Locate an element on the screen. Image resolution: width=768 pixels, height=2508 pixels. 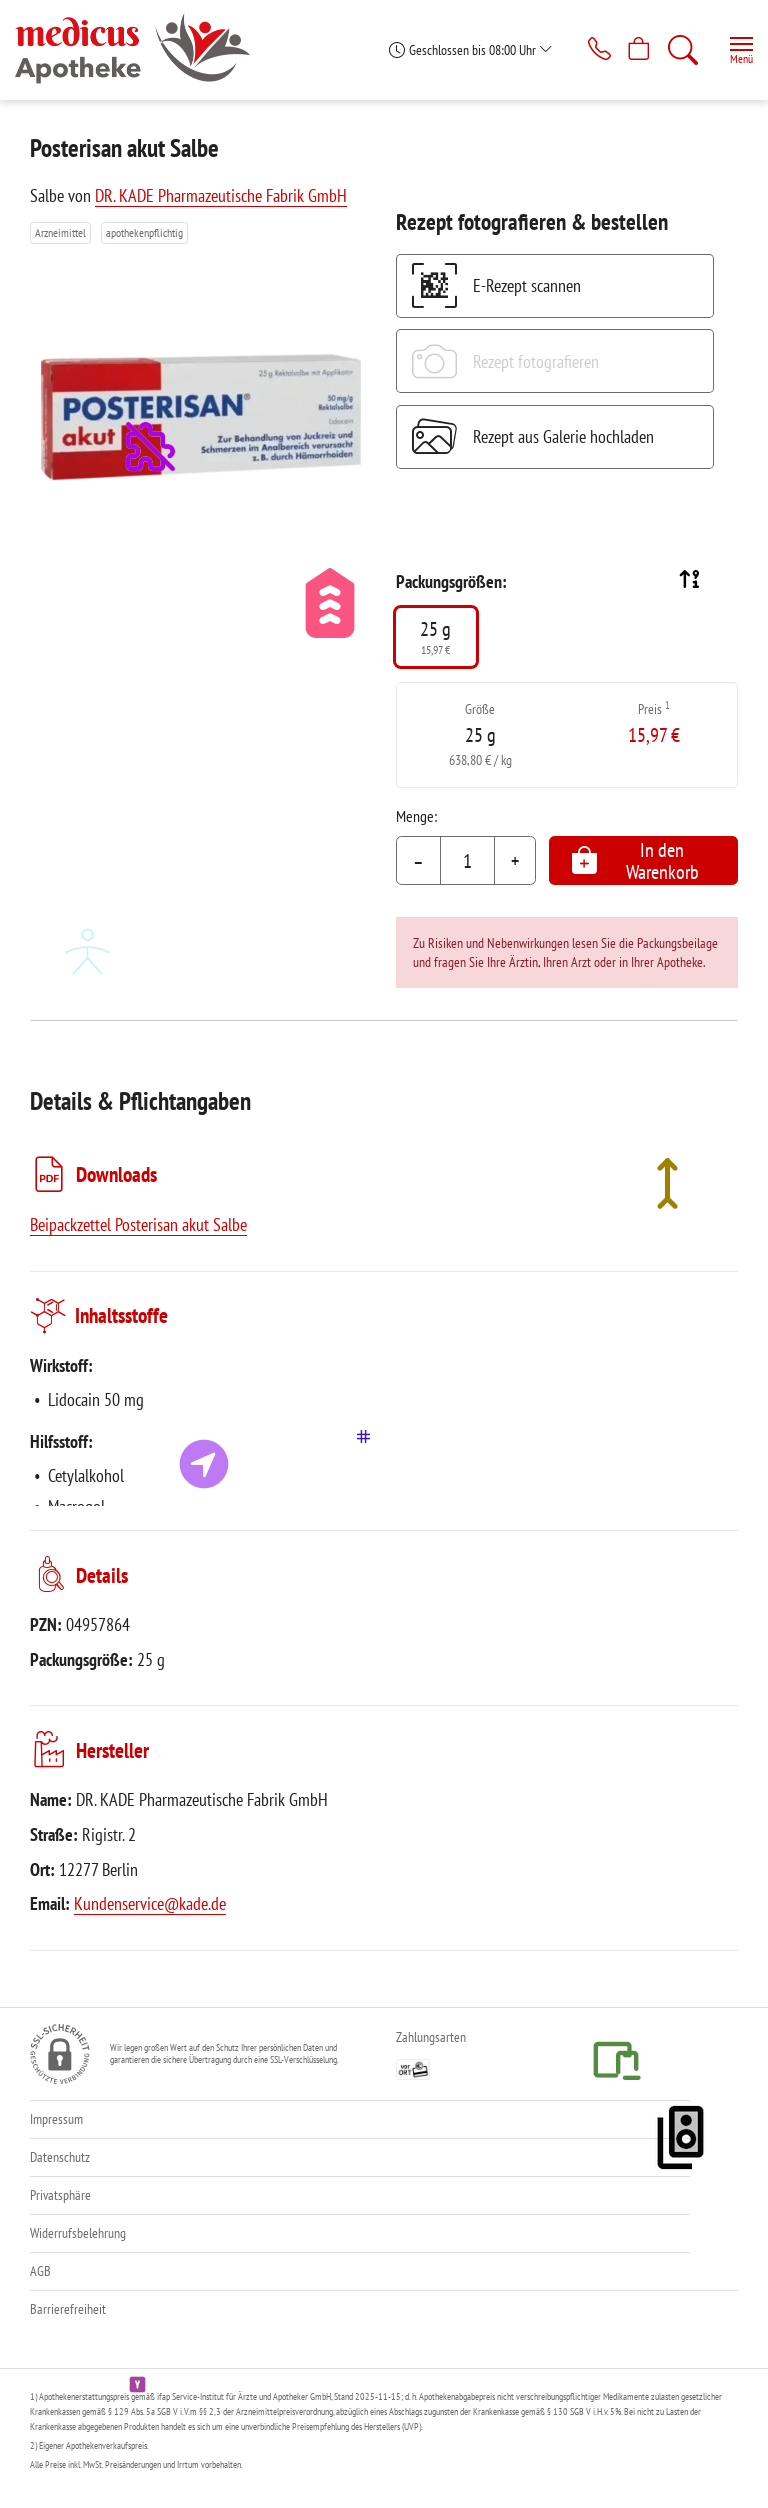
view hashtags or tagged content is located at coordinates (363, 1436).